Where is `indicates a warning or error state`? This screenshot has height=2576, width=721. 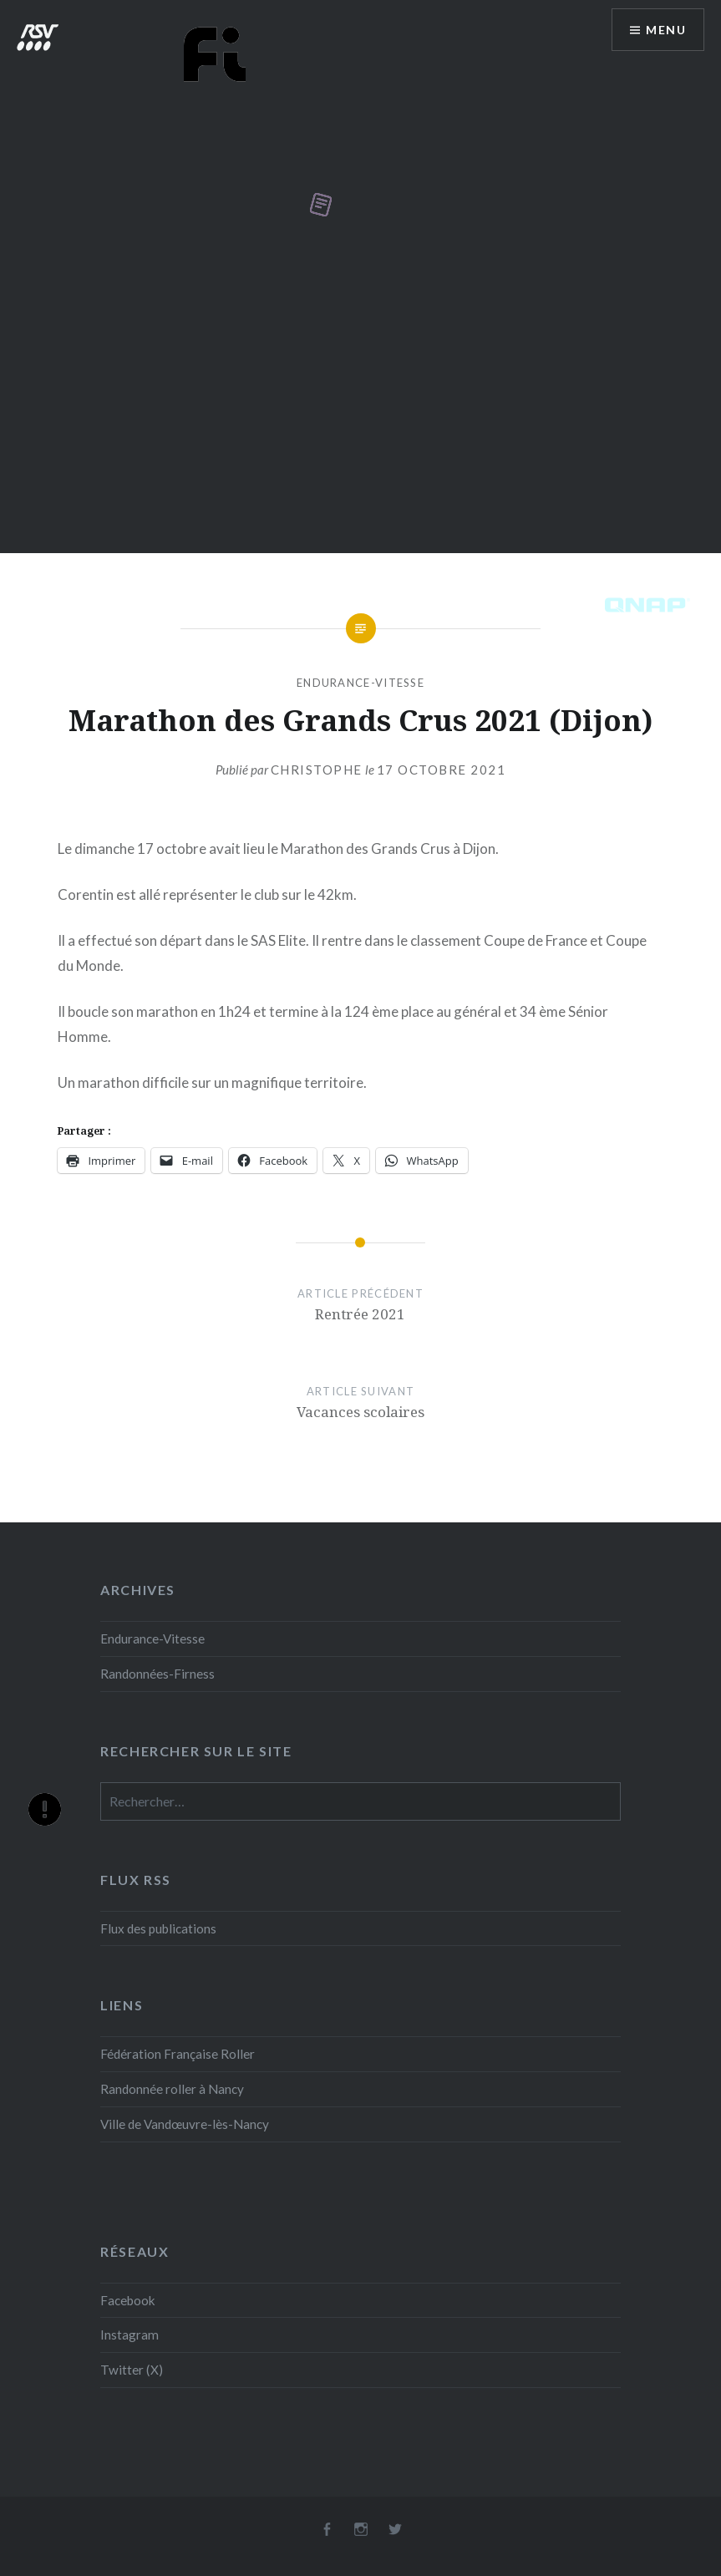
indicates a warning or error state is located at coordinates (44, 1809).